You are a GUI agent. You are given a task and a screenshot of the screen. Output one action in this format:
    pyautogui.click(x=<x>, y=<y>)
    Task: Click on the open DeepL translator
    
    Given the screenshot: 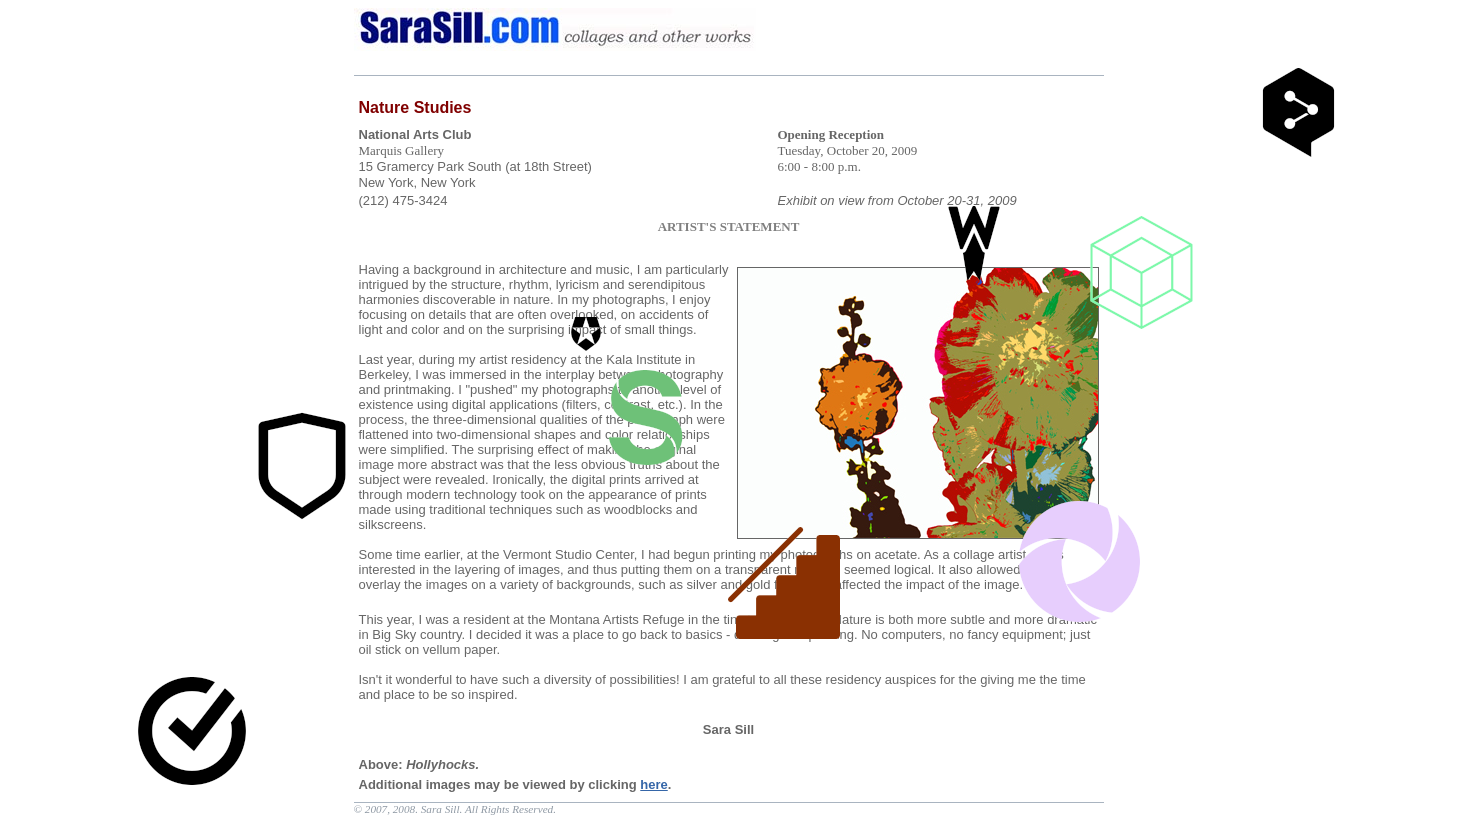 What is the action you would take?
    pyautogui.click(x=1298, y=112)
    